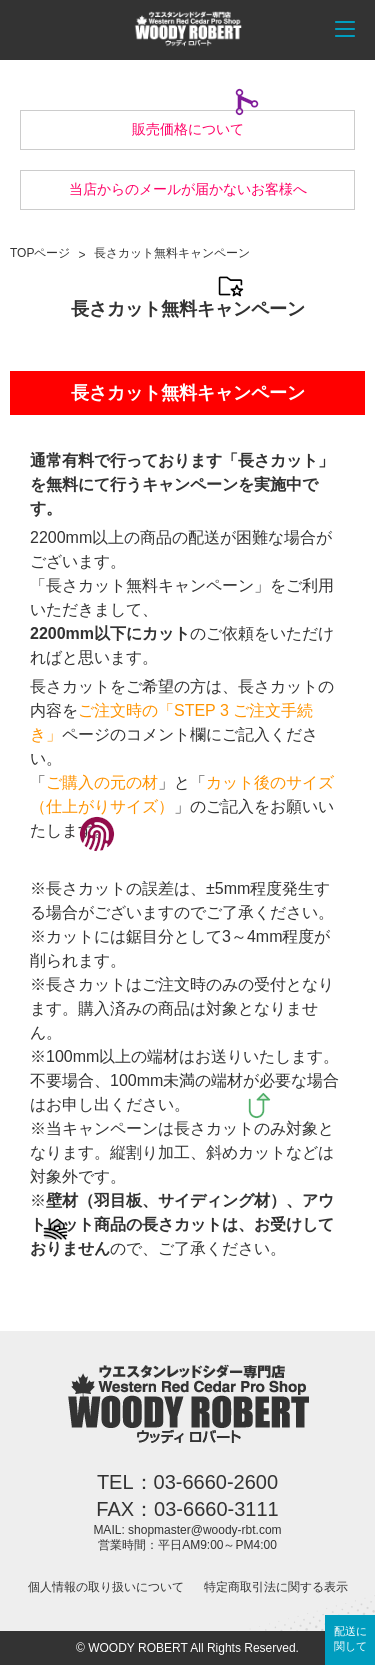 This screenshot has width=375, height=1665. What do you see at coordinates (55, 1229) in the screenshot?
I see `access farm or agricultural settings` at bounding box center [55, 1229].